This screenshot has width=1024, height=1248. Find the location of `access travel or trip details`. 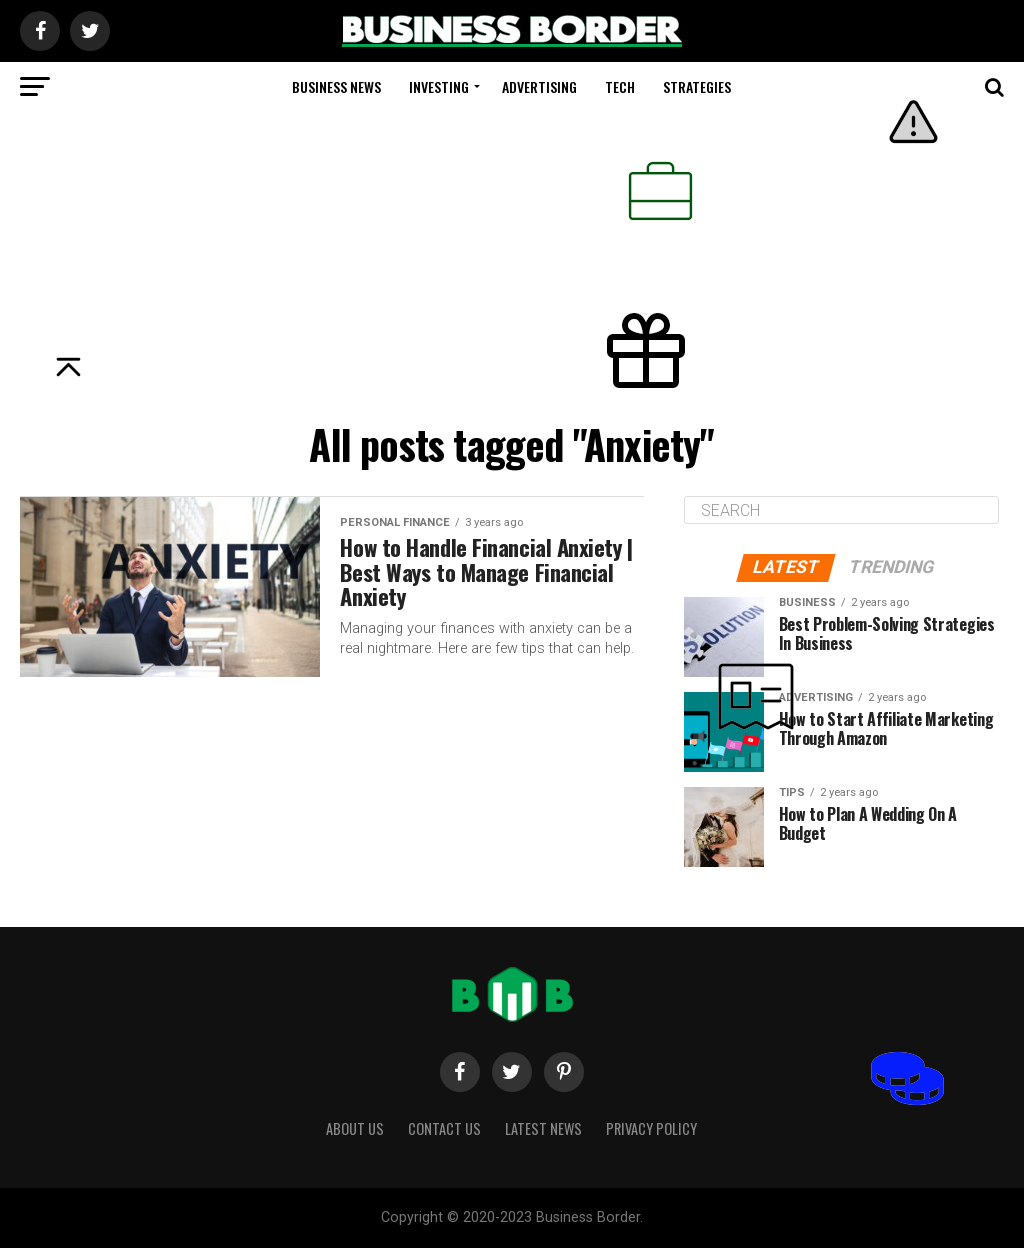

access travel or trip details is located at coordinates (660, 193).